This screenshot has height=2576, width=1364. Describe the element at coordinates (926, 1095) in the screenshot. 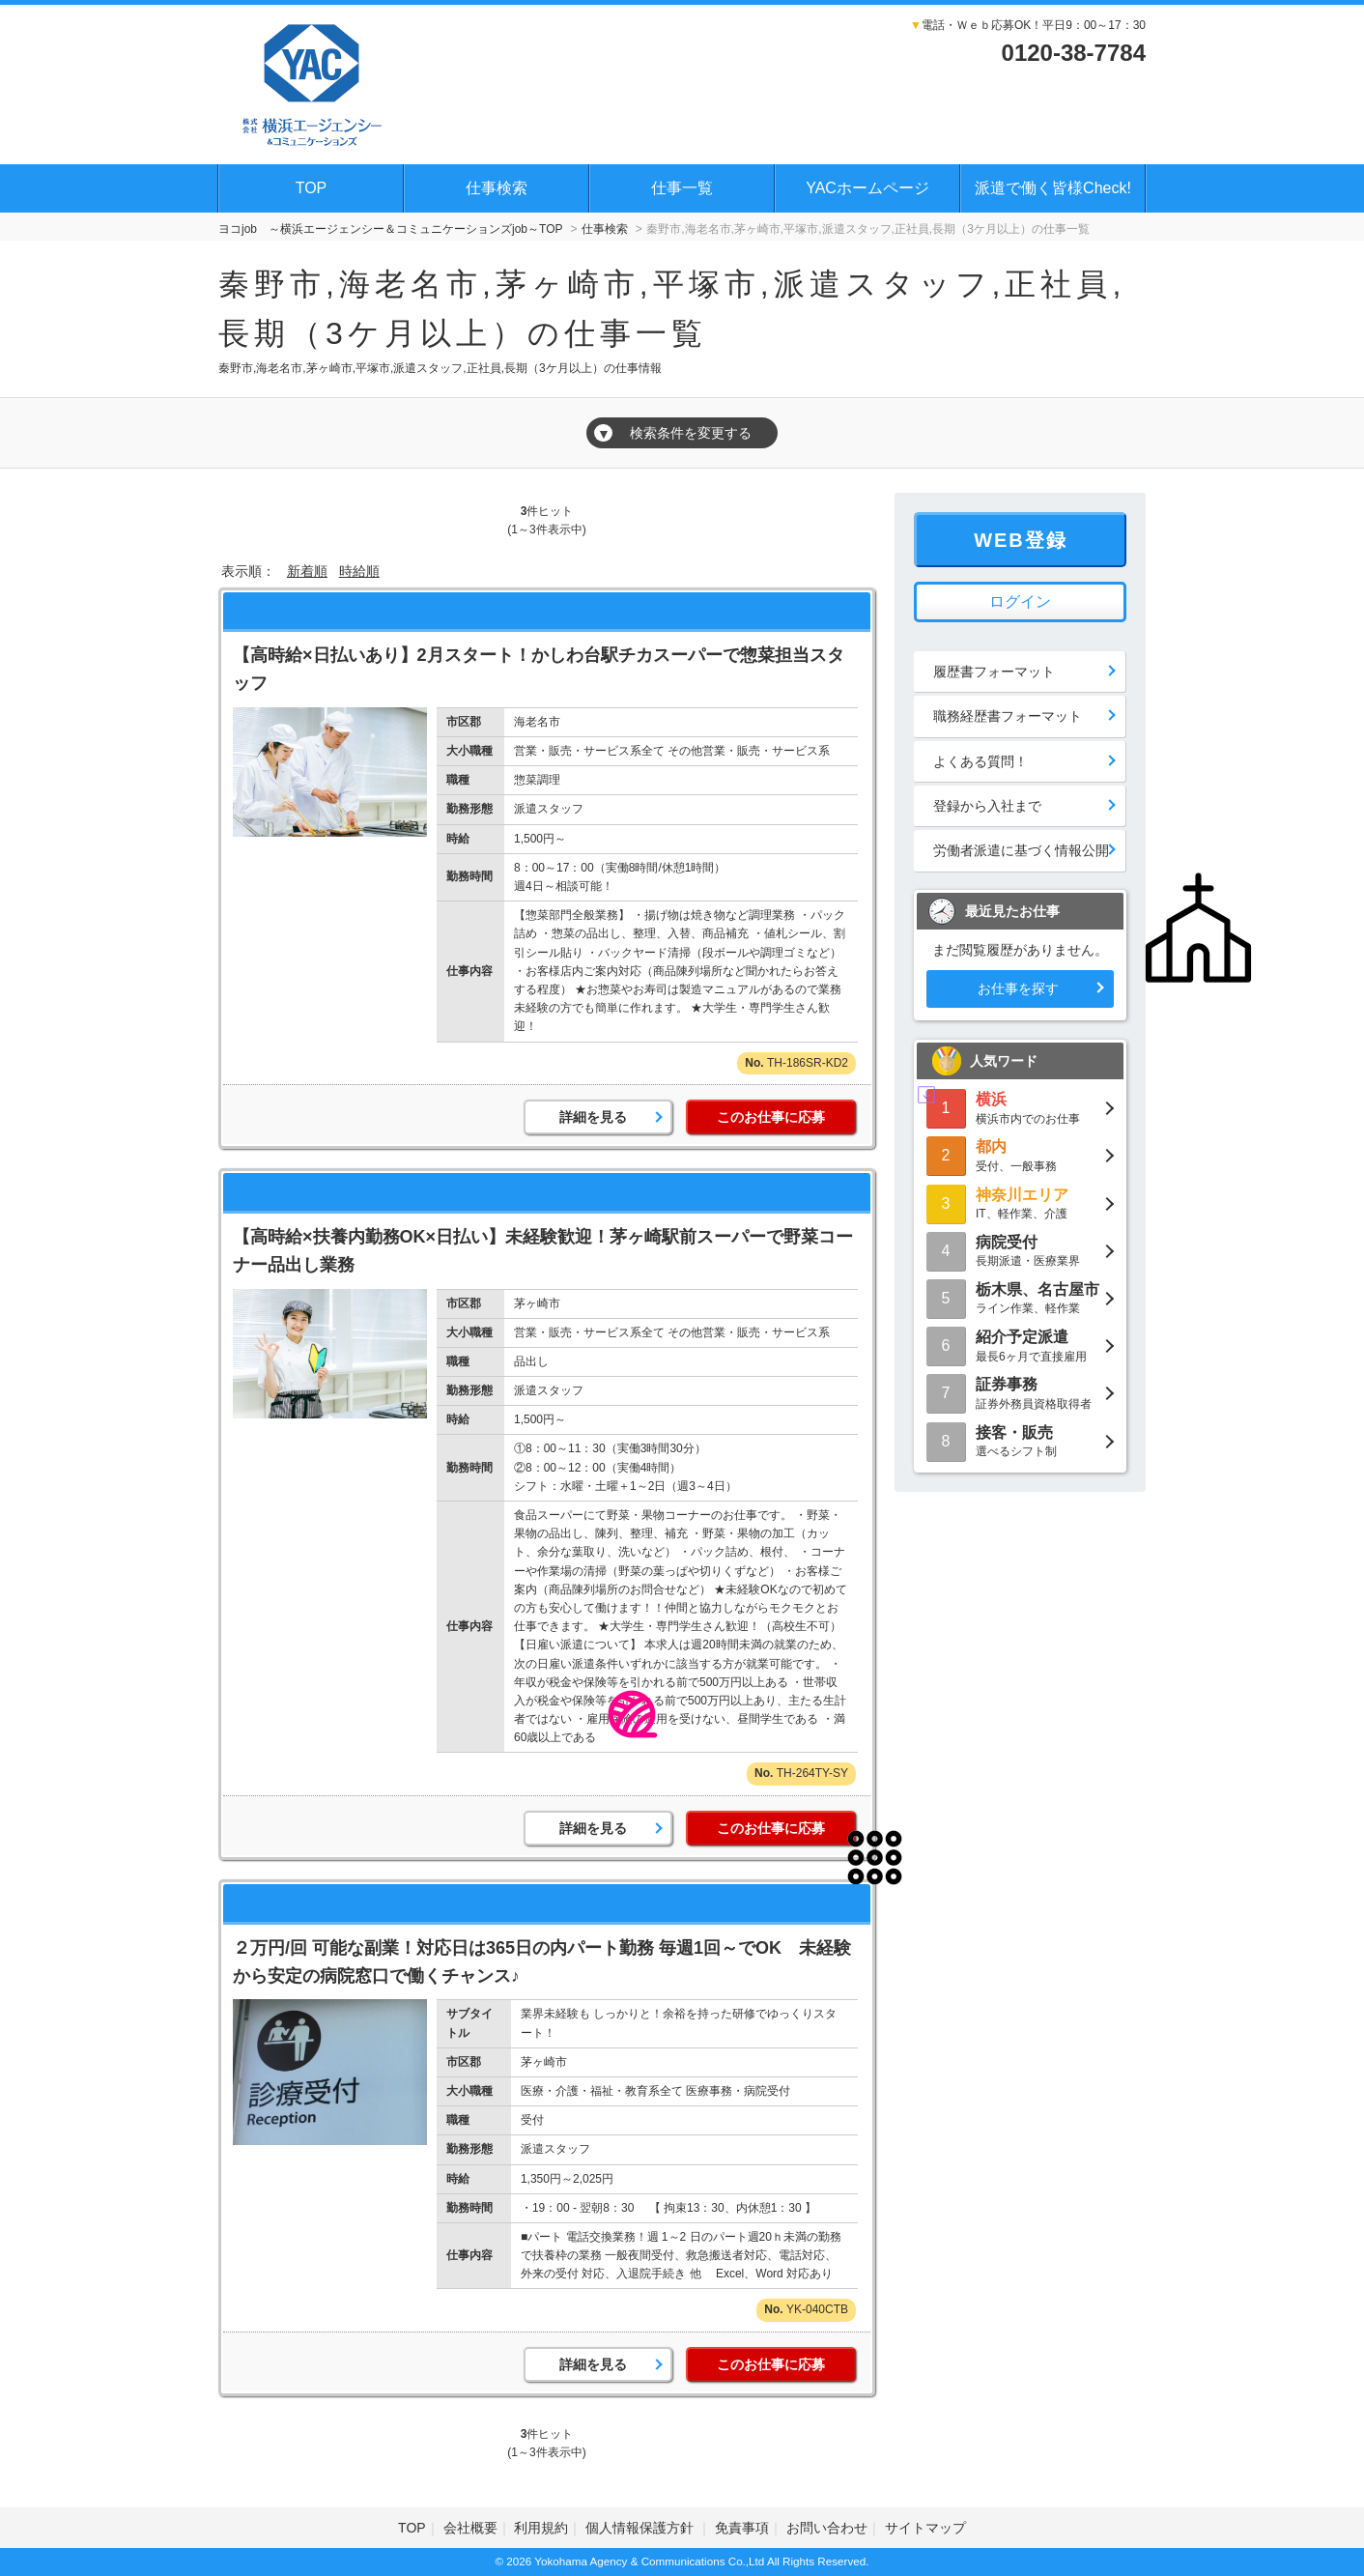

I see `download file or content` at that location.